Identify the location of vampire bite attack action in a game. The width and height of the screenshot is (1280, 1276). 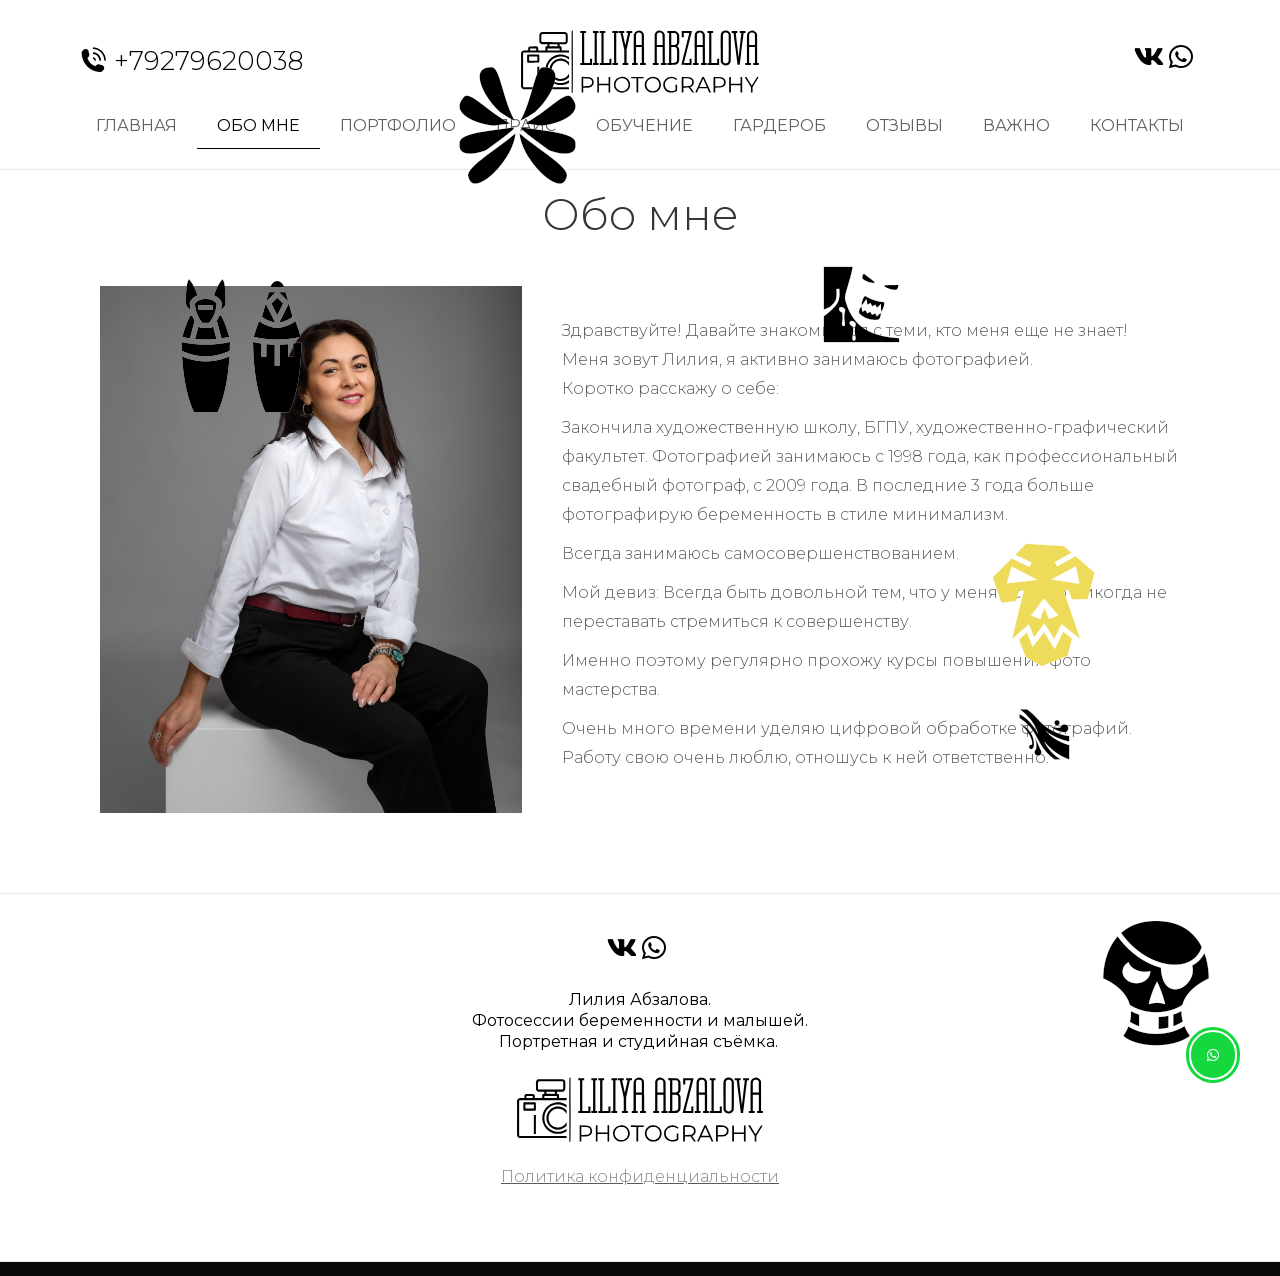
(861, 304).